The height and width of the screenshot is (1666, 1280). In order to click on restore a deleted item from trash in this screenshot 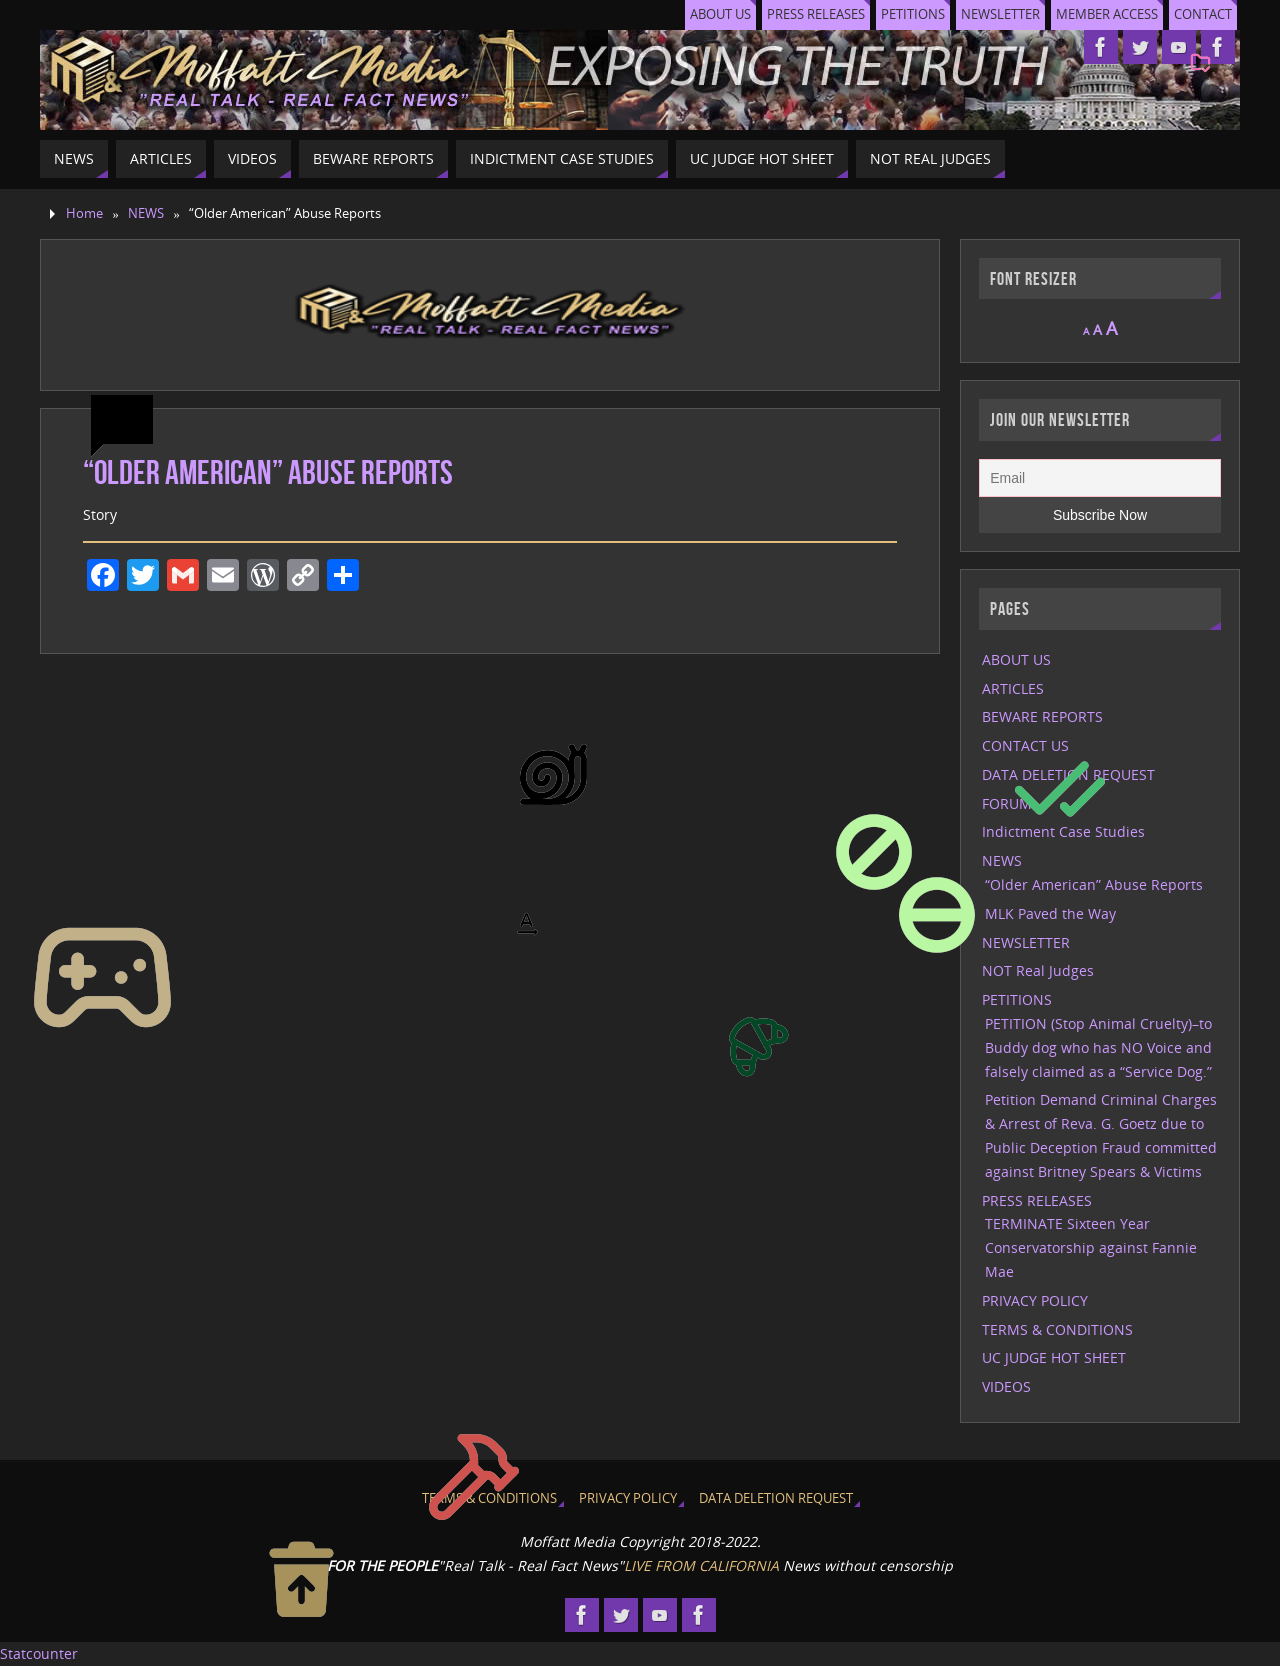, I will do `click(301, 1580)`.